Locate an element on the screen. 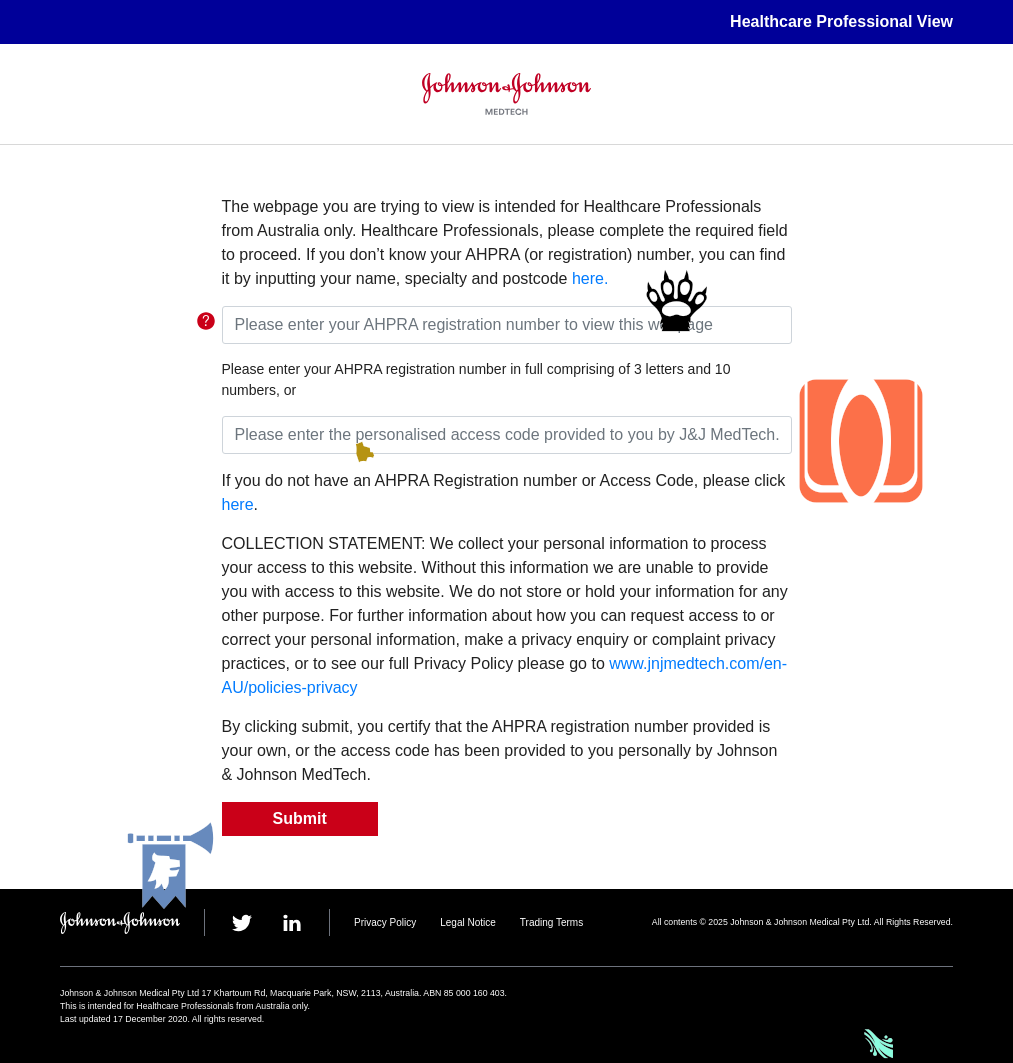 The image size is (1013, 1063). indicates water or stream-related content is located at coordinates (878, 1043).